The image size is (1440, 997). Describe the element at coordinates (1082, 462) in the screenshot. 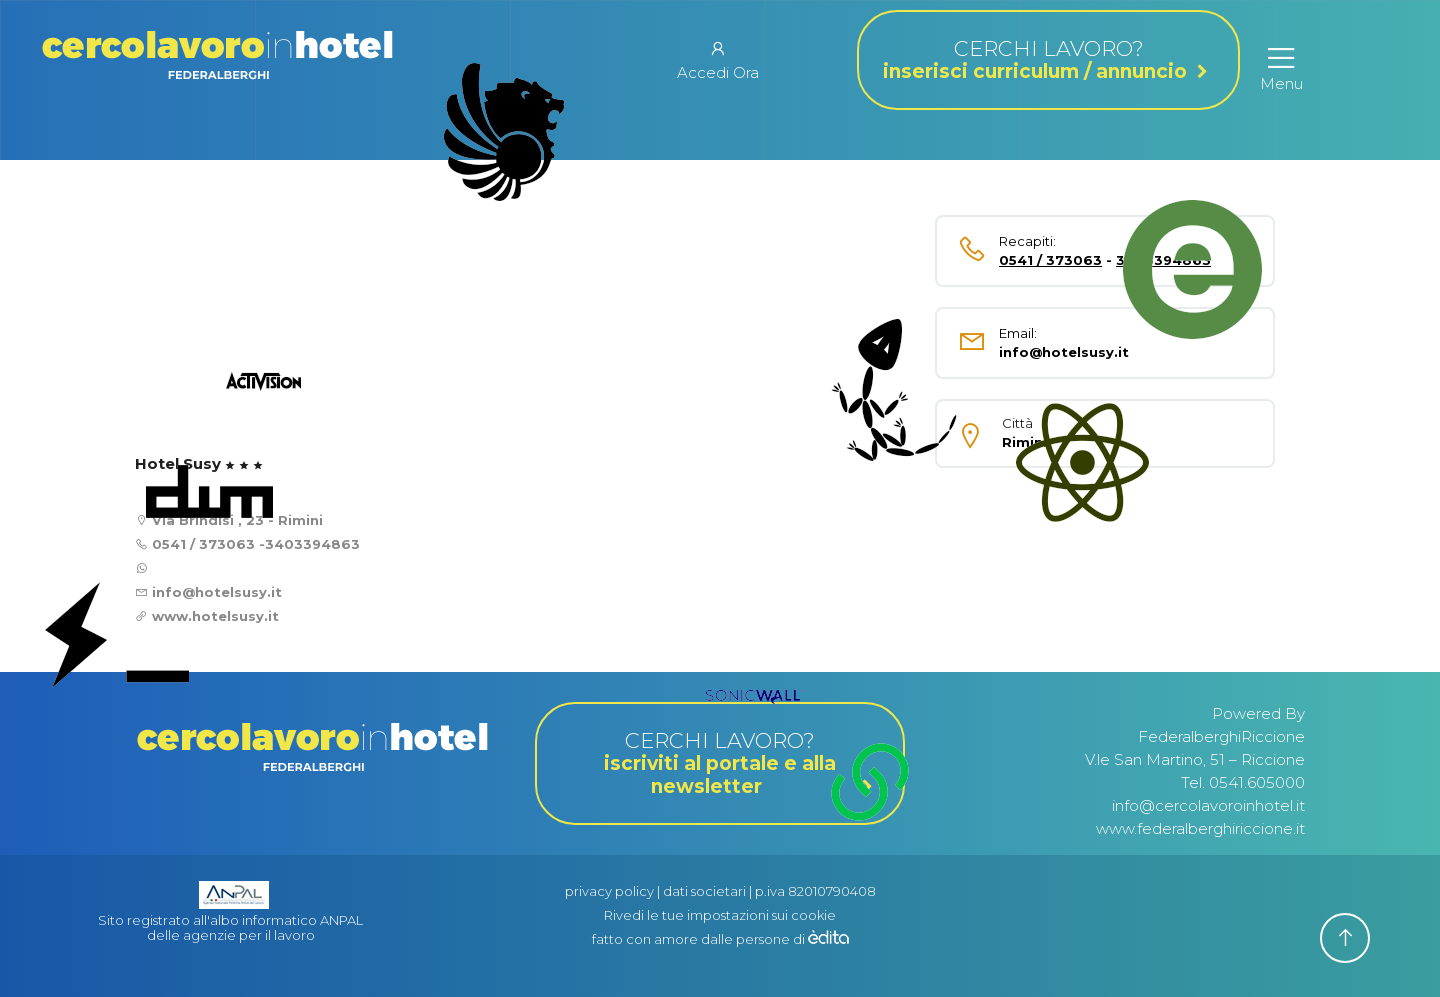

I see `indicates a React.js application or component` at that location.